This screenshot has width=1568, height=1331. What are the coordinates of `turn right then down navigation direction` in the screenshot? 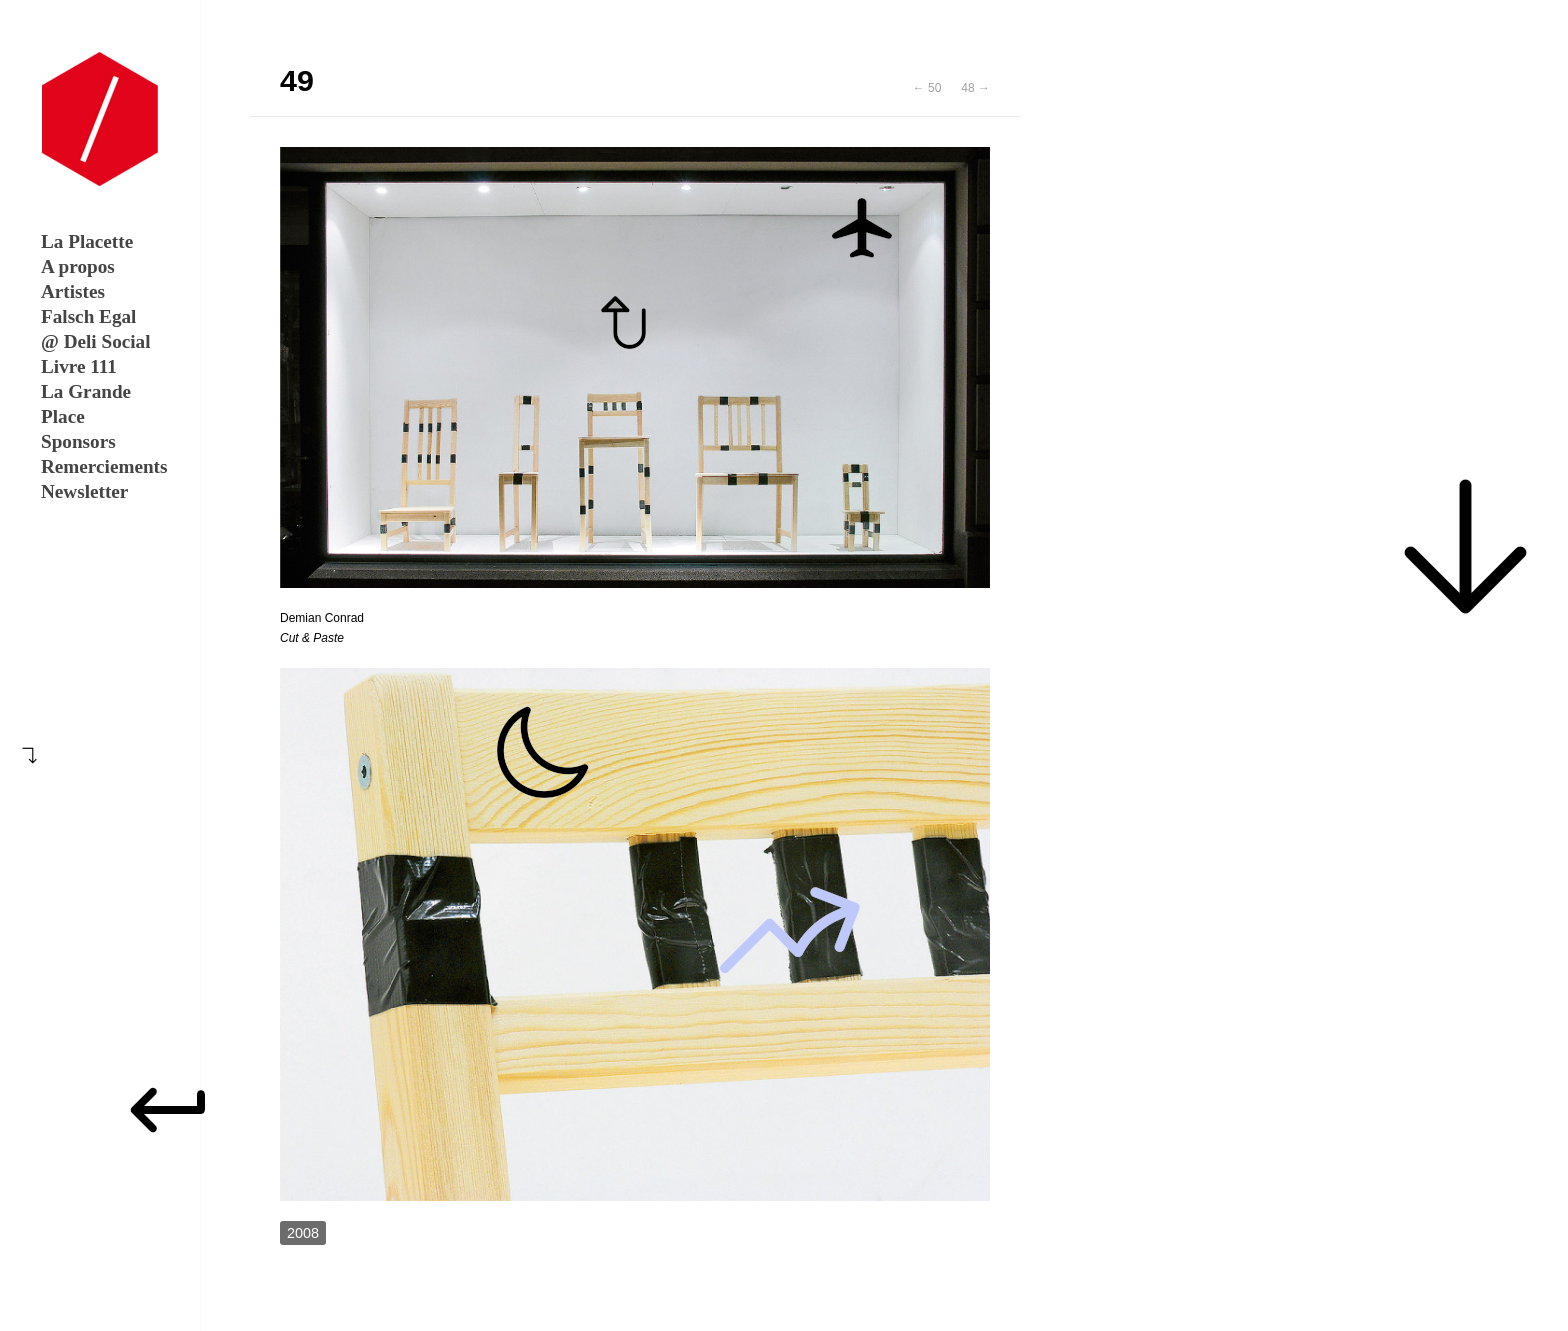 It's located at (29, 755).